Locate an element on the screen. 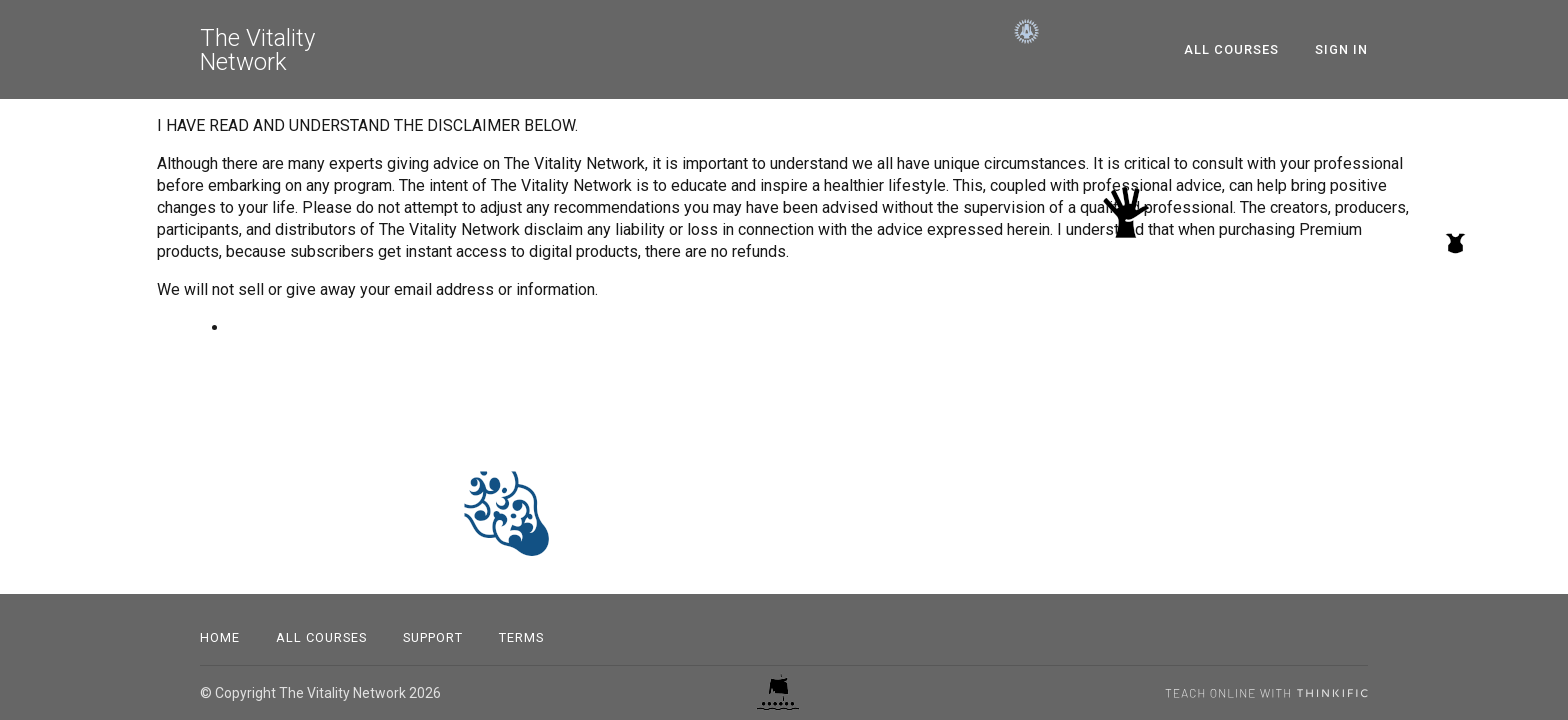  water transportation or rafting activity is located at coordinates (778, 692).